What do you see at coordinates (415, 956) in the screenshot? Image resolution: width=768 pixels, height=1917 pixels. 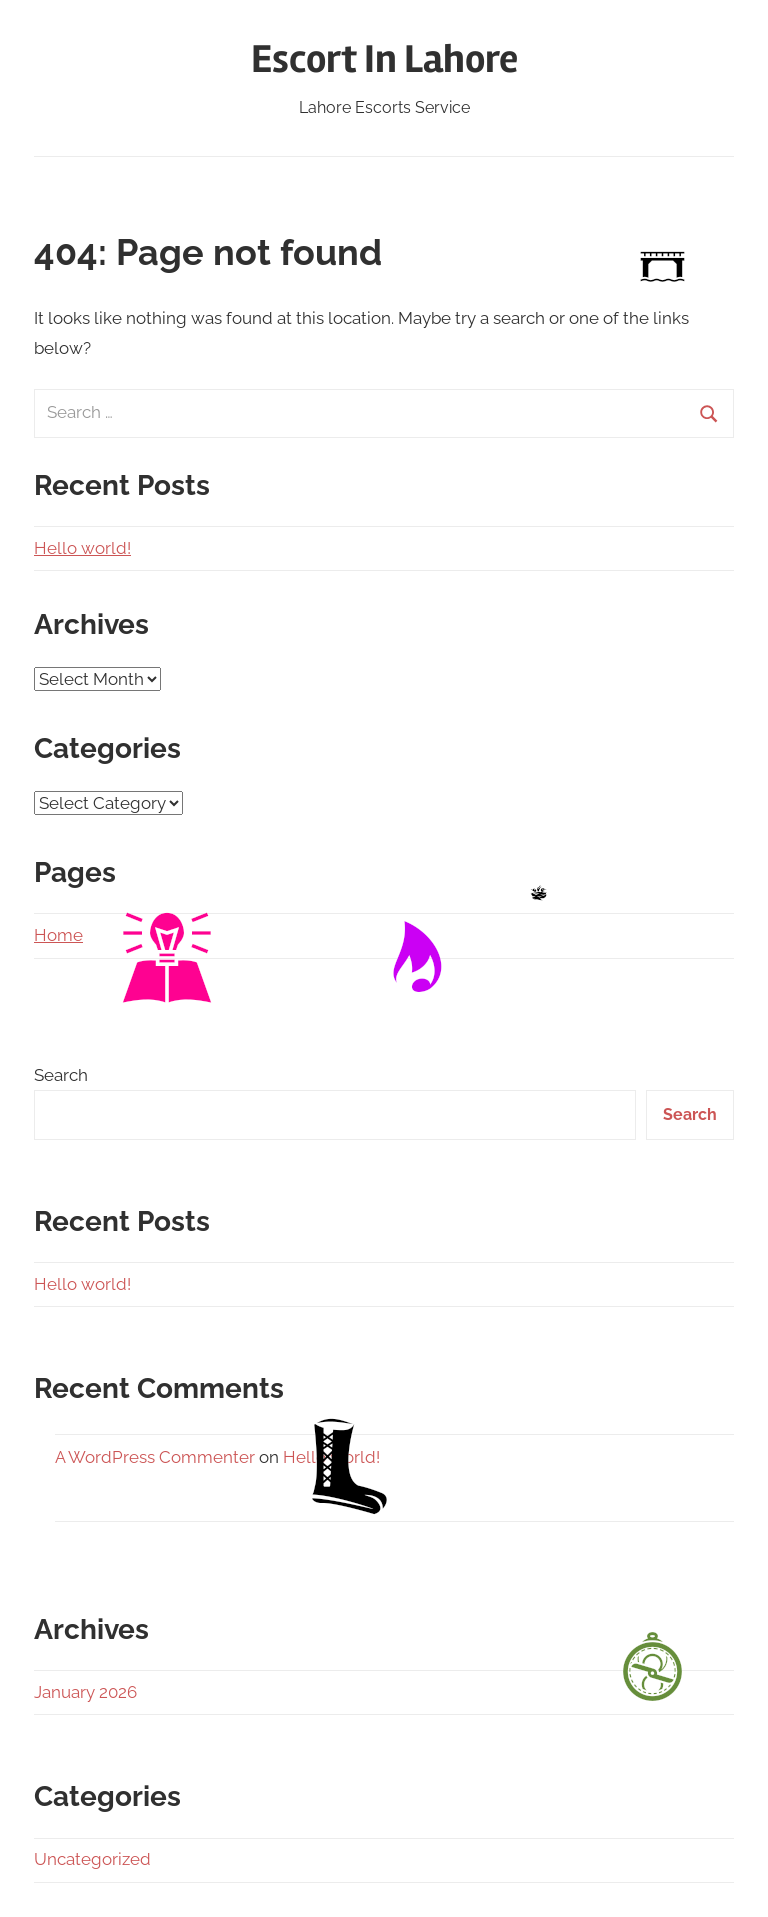 I see `toggle light or illumination in-game` at bounding box center [415, 956].